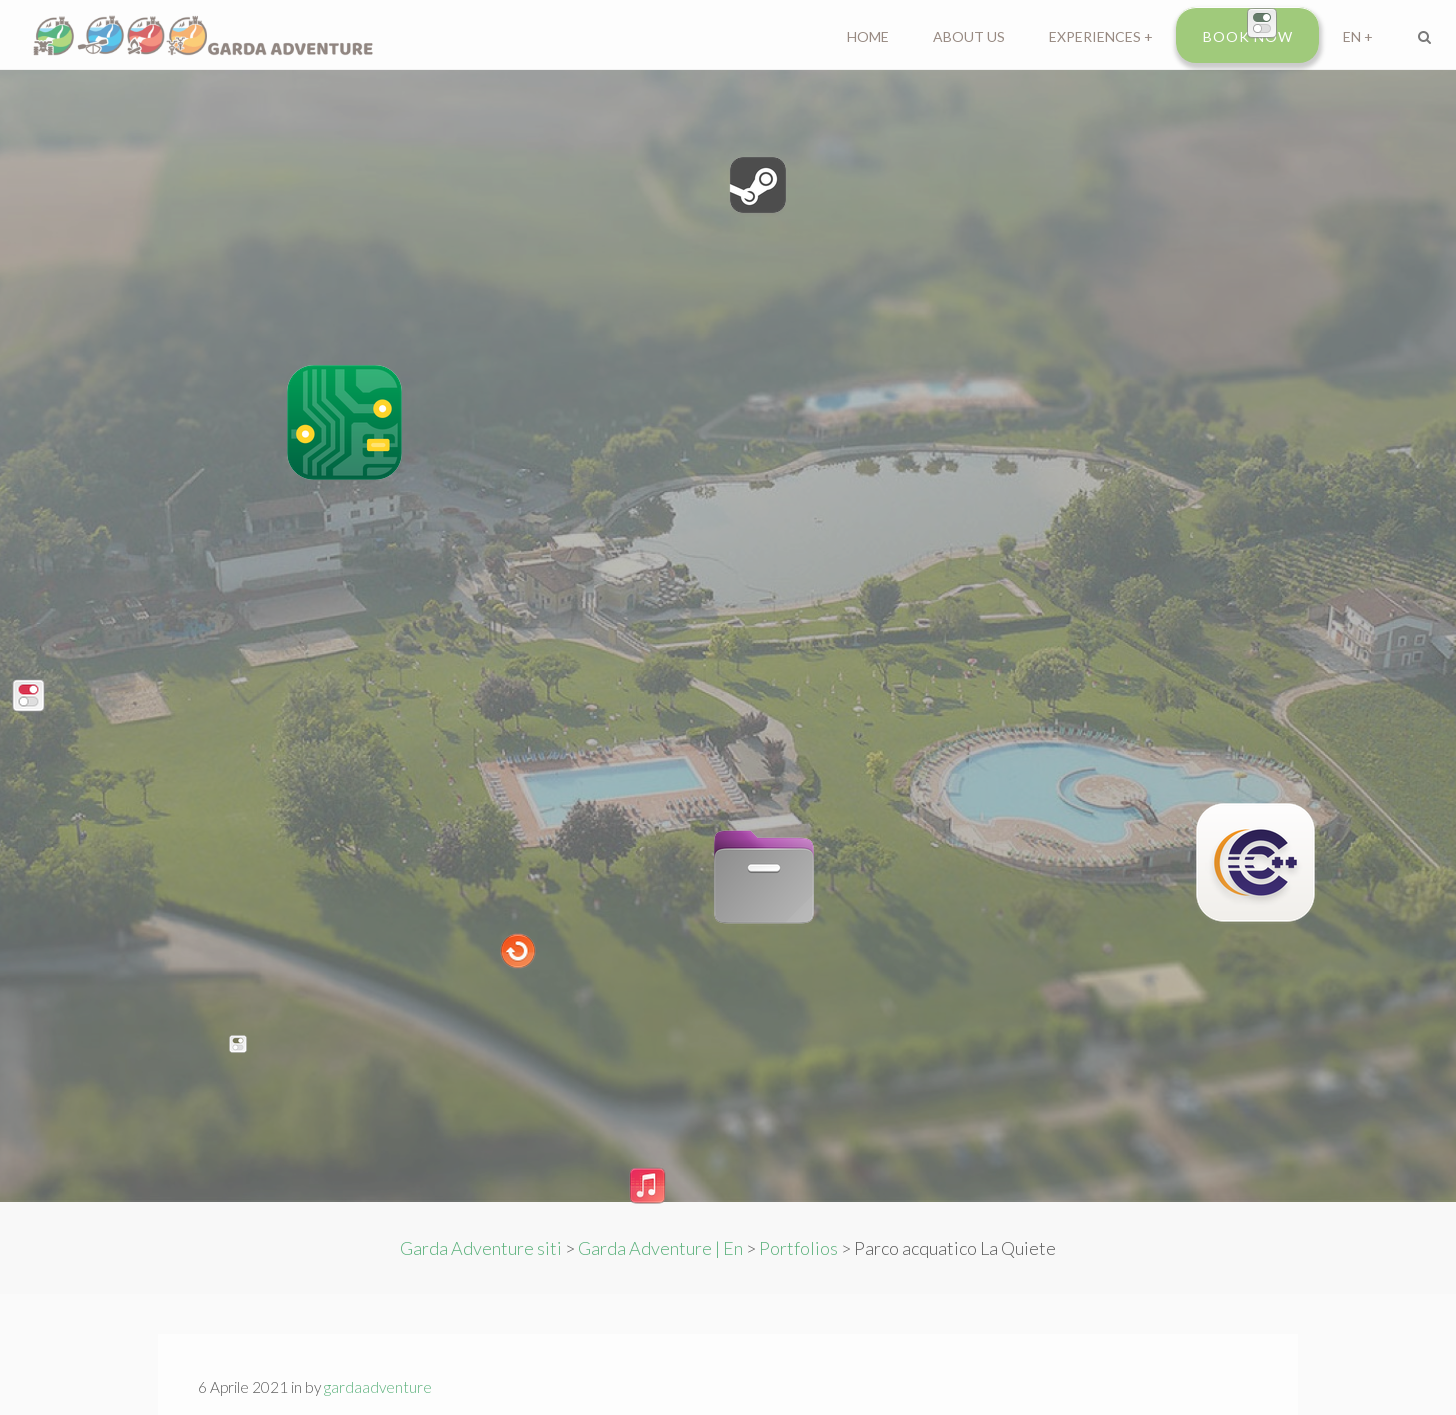 This screenshot has height=1415, width=1456. I want to click on open the file manager, so click(764, 877).